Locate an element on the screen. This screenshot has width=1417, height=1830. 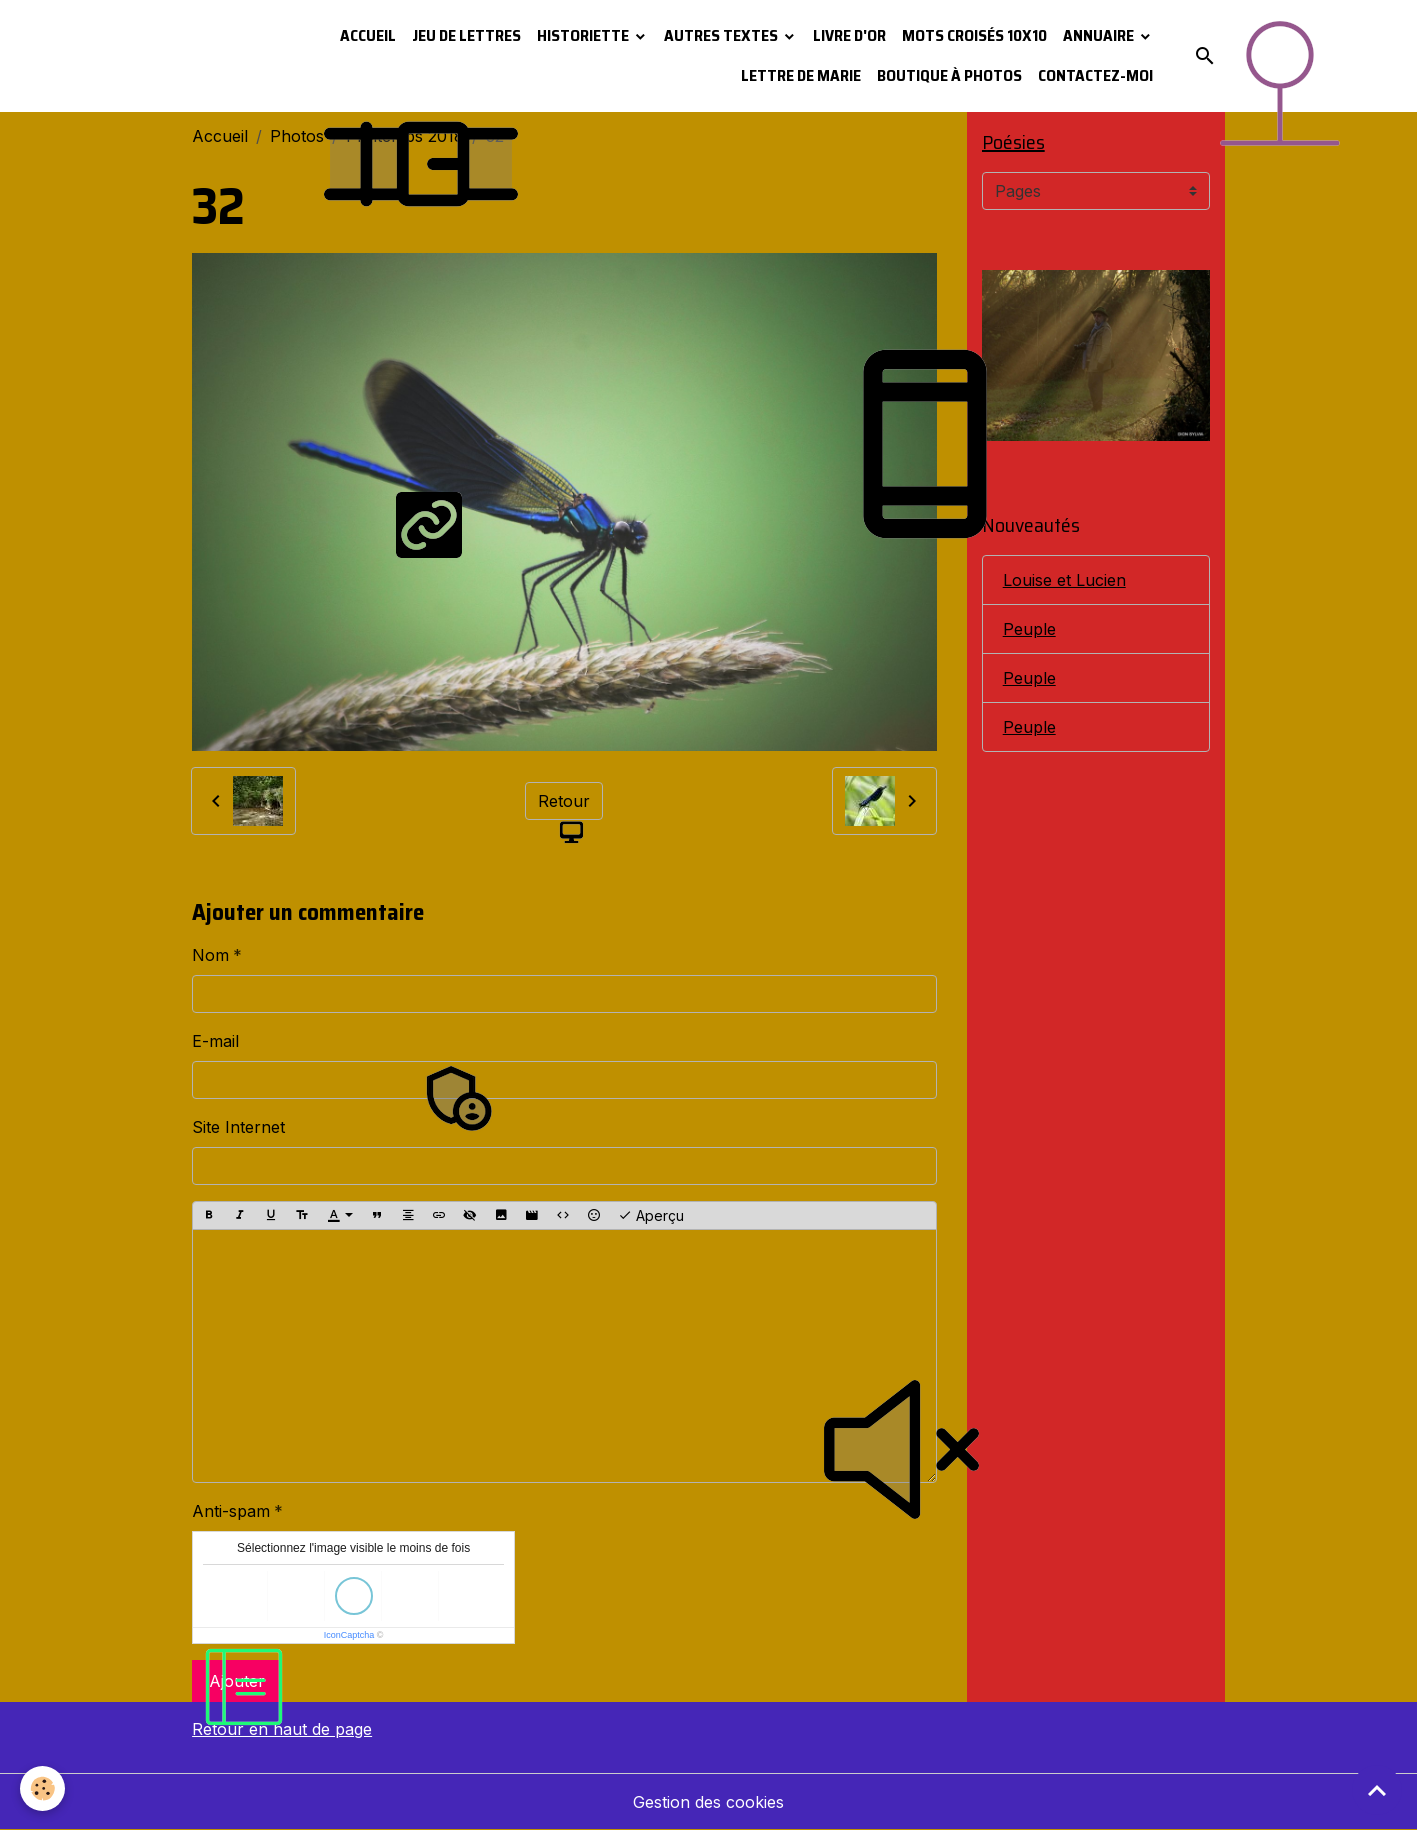
mark a location on the map is located at coordinates (1280, 86).